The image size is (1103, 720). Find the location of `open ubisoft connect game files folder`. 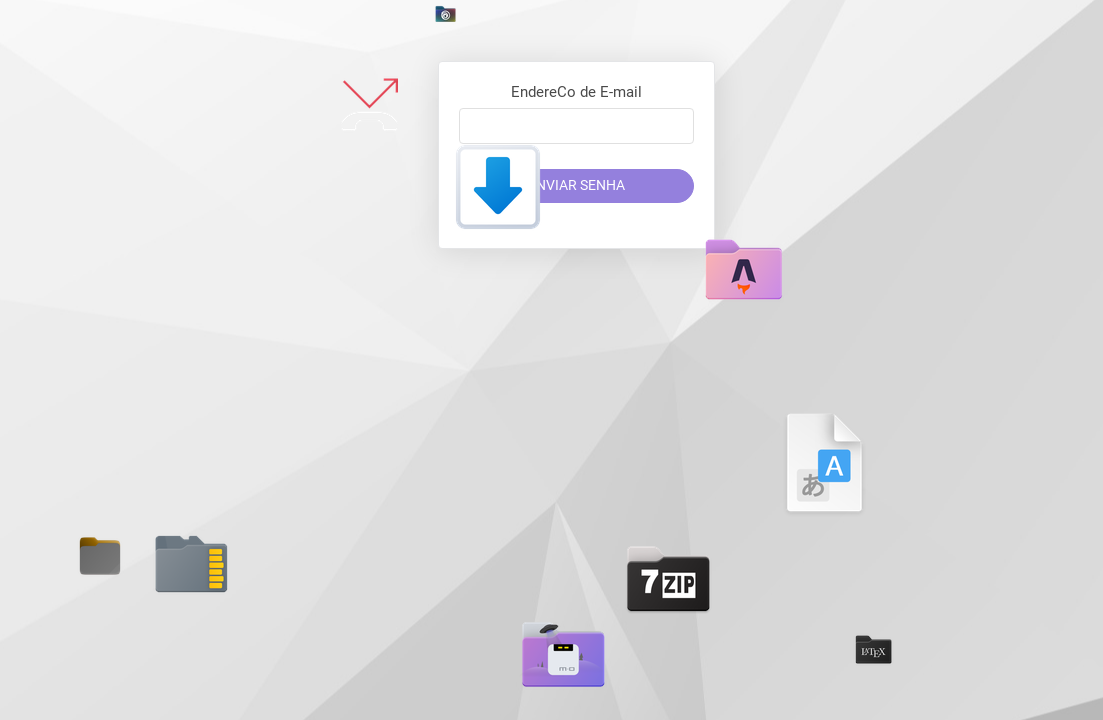

open ubisoft connect game files folder is located at coordinates (445, 14).